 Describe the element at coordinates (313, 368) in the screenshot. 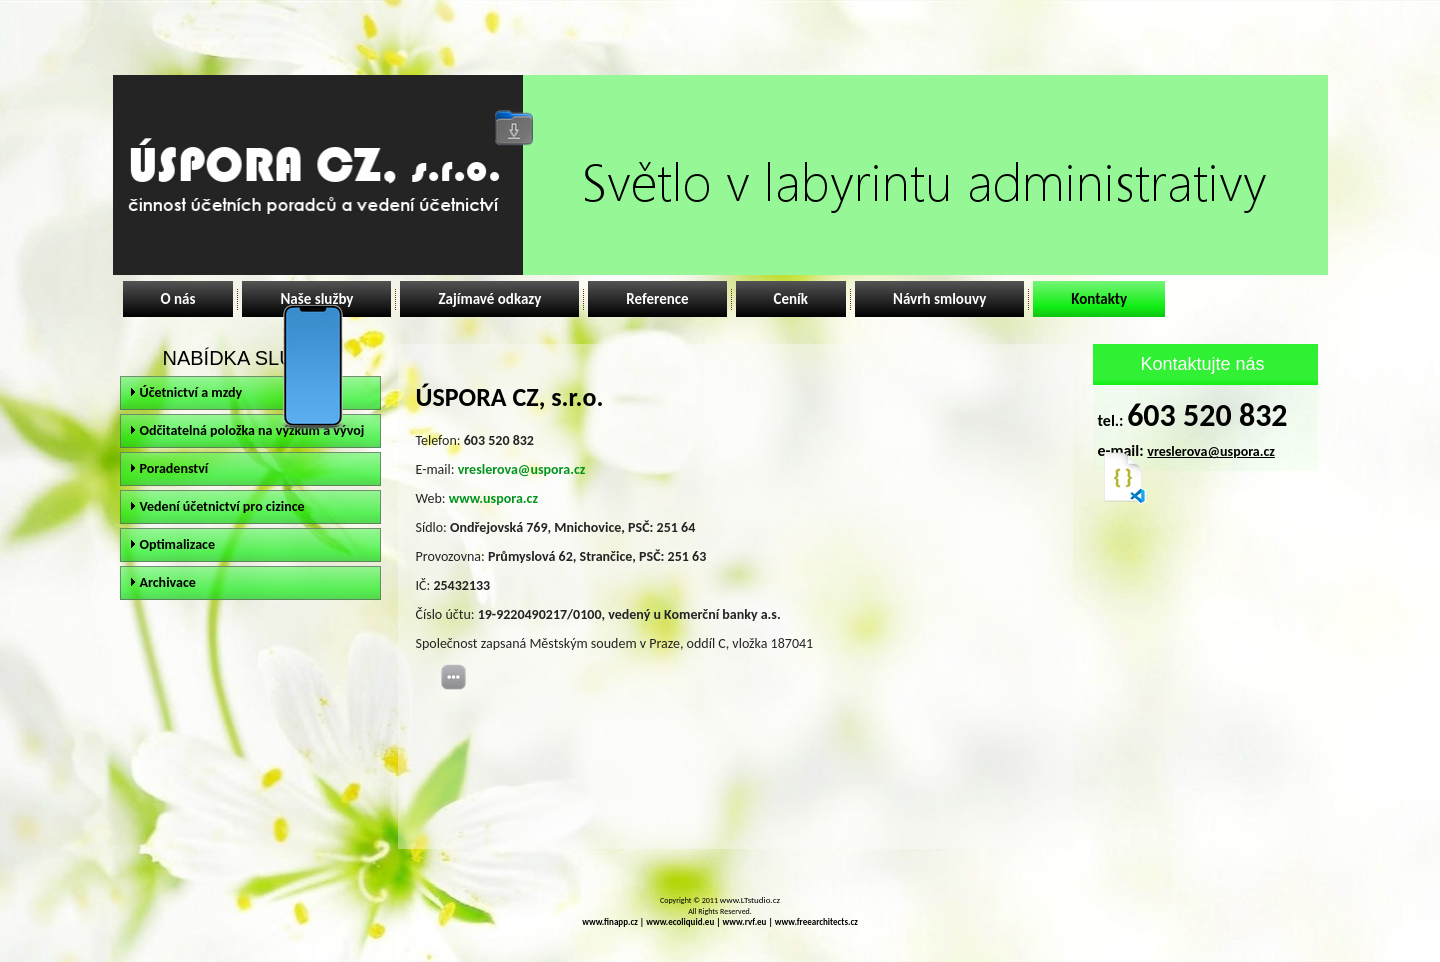

I see `indicates a connected iPhone 12 Pro Max device` at that location.